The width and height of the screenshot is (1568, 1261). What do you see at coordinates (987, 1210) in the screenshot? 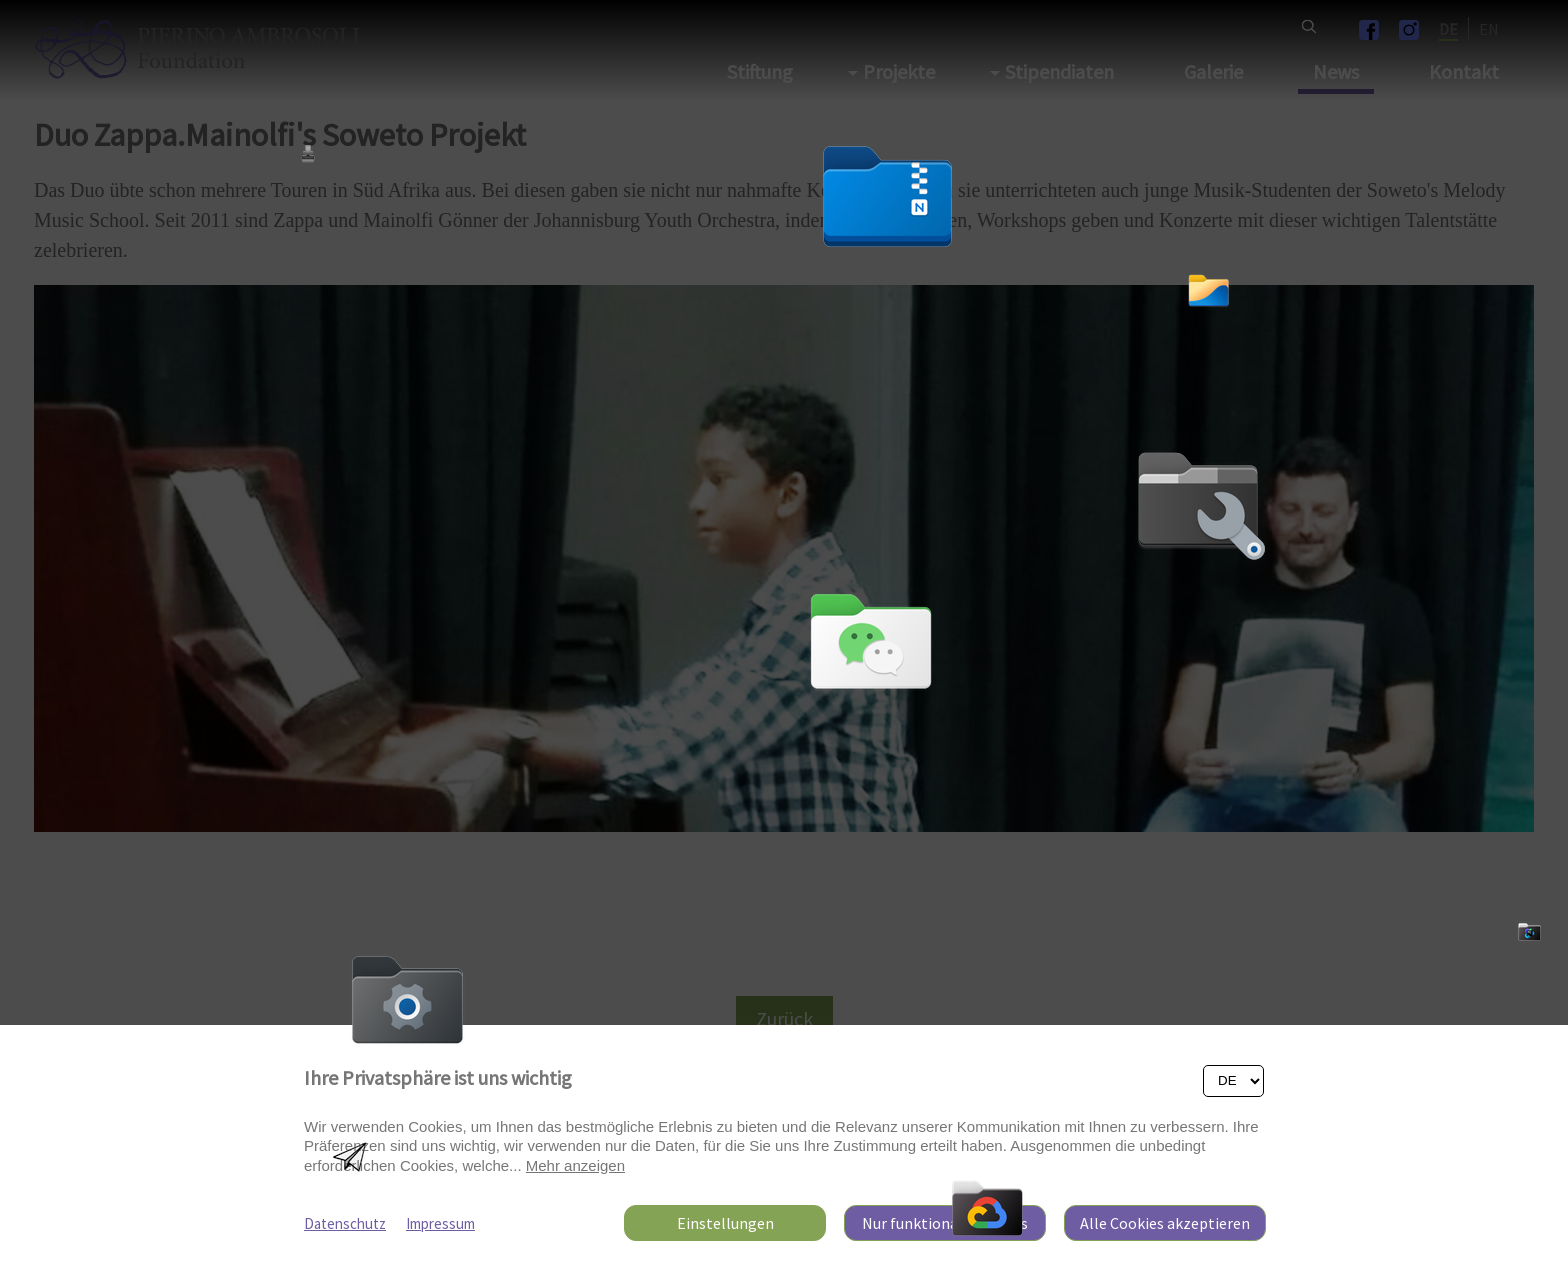
I see `open google cloud platform project folder` at bounding box center [987, 1210].